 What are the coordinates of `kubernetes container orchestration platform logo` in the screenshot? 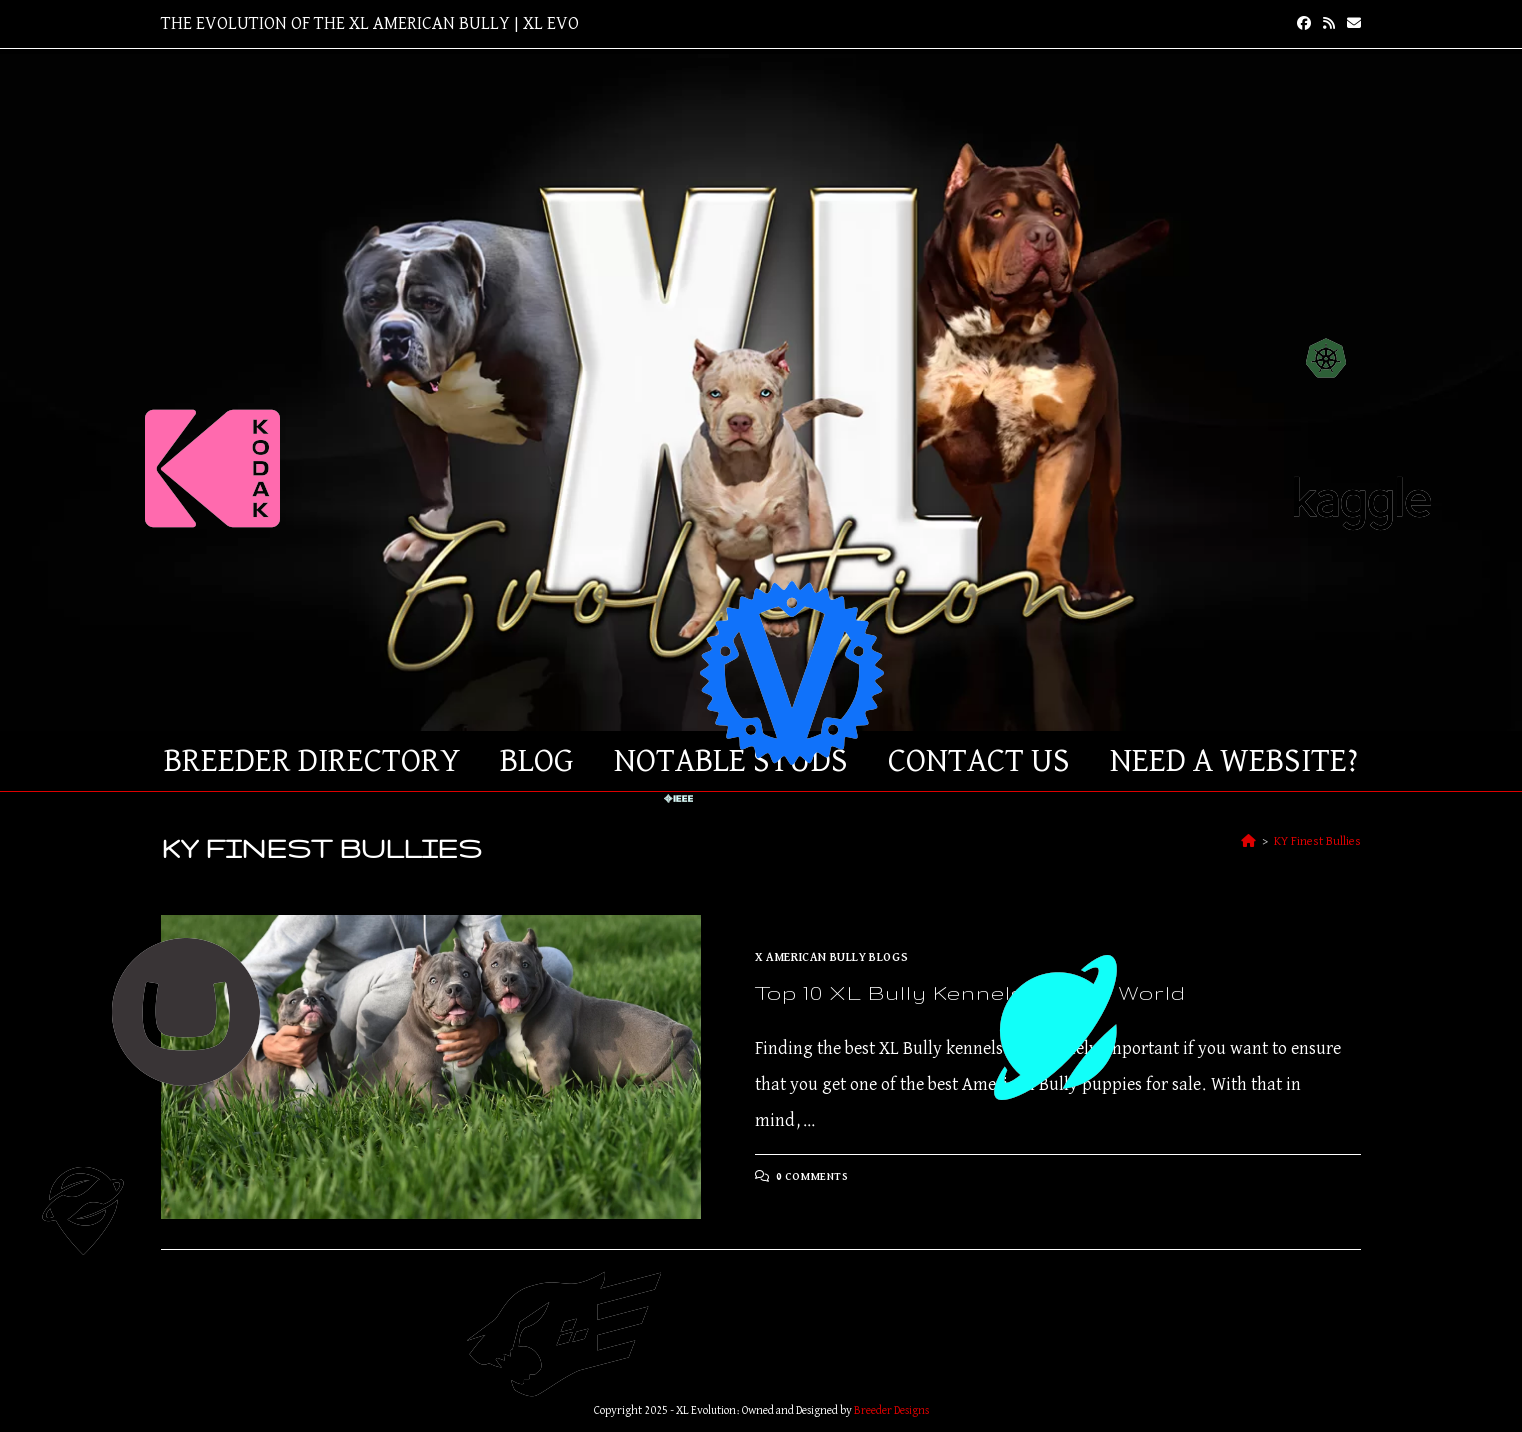 It's located at (1326, 358).